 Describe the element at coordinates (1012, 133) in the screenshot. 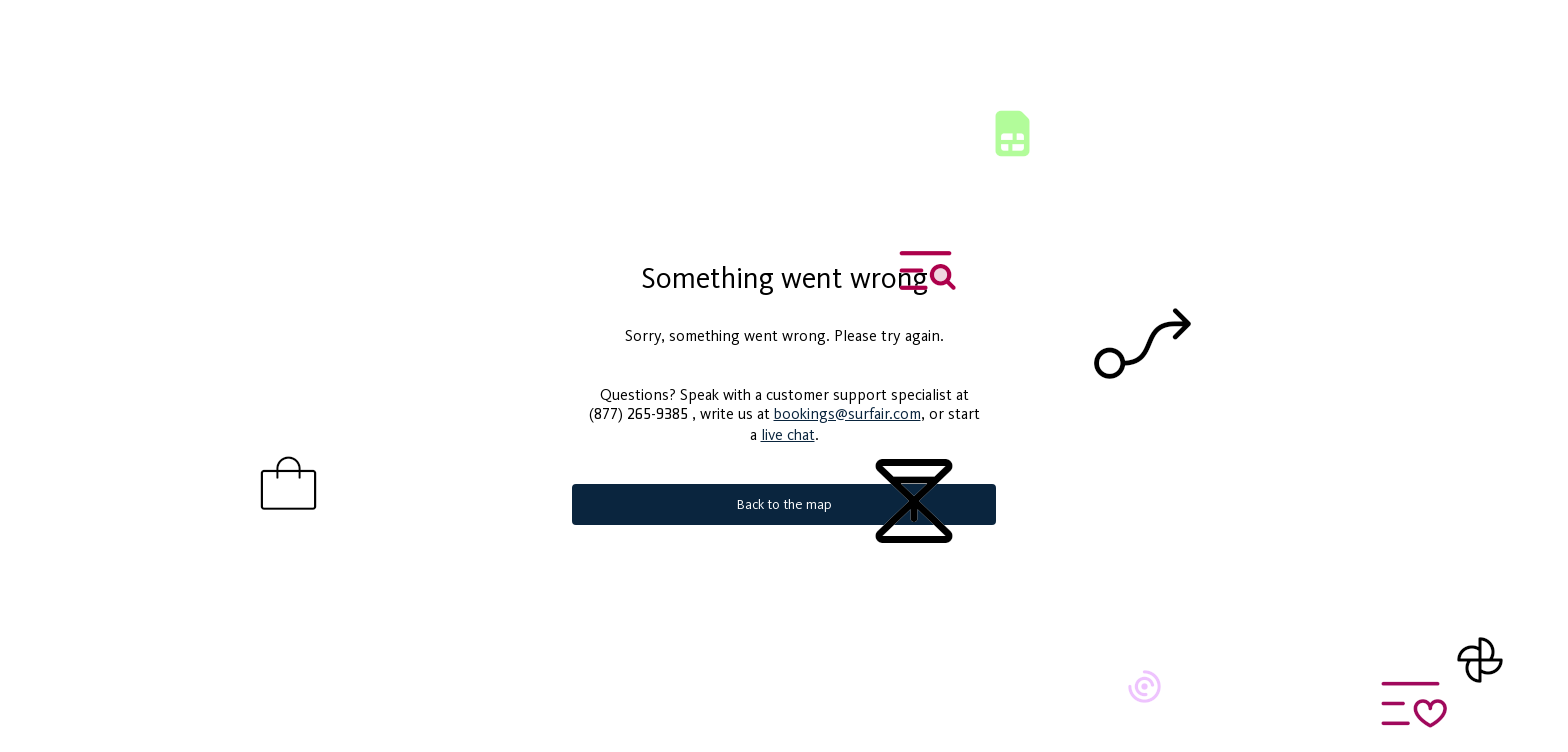

I see `manage sim card settings` at that location.